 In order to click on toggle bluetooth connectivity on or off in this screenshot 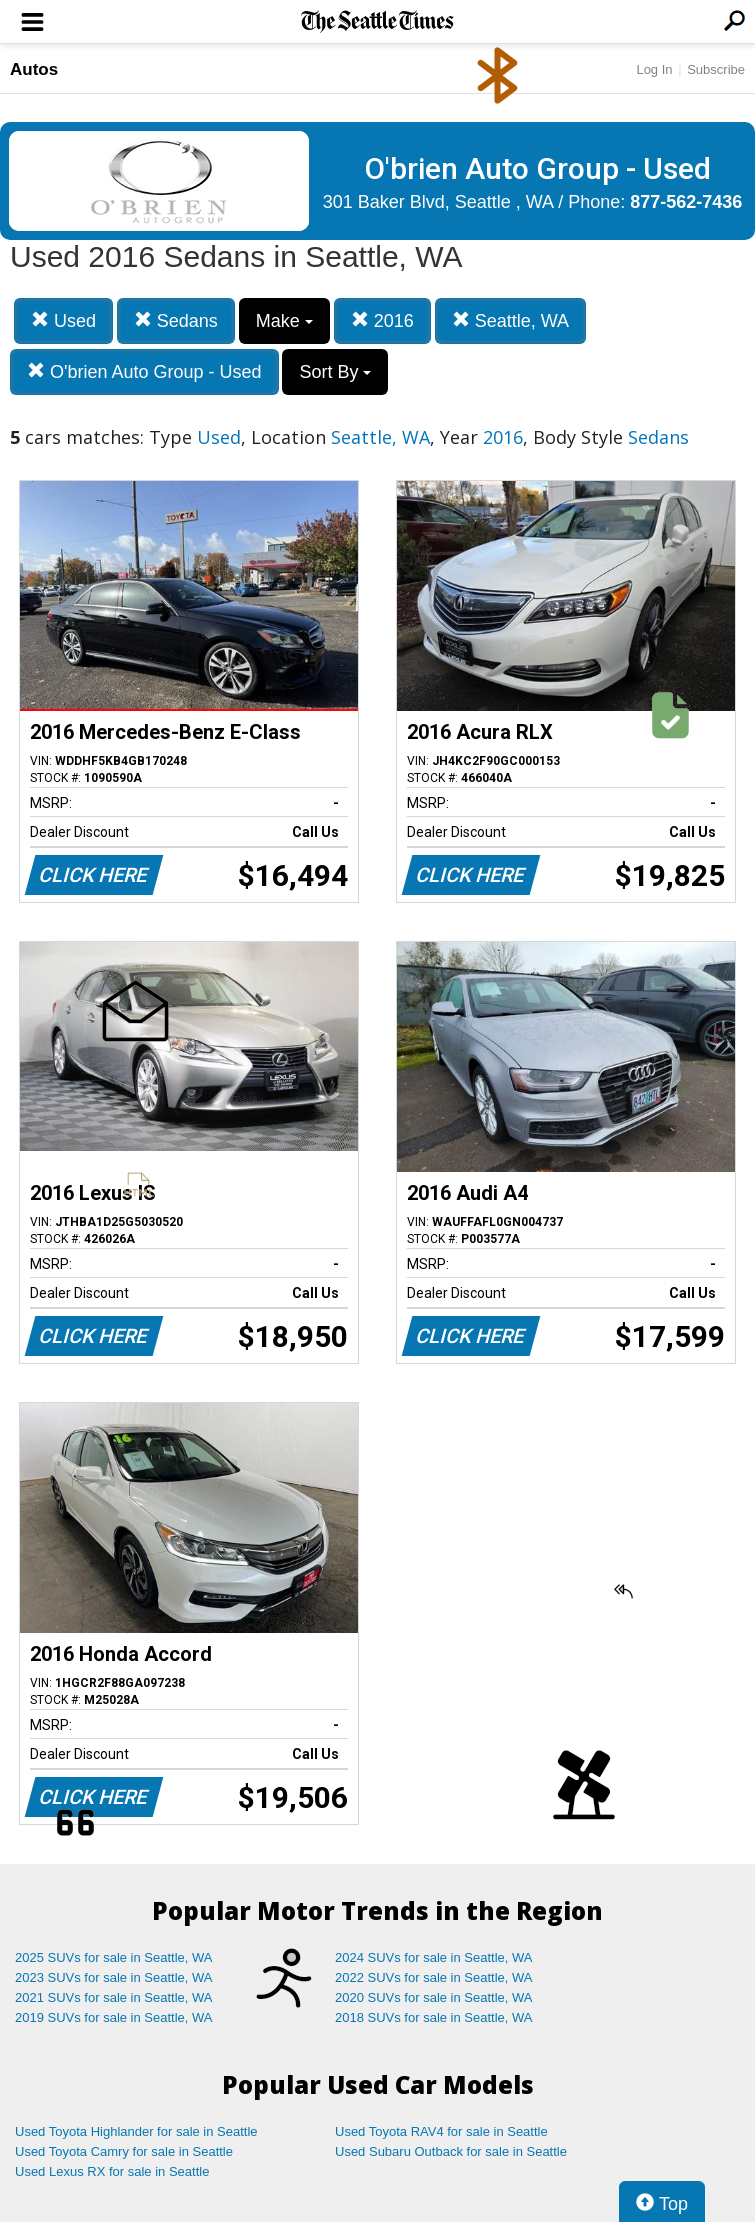, I will do `click(497, 75)`.